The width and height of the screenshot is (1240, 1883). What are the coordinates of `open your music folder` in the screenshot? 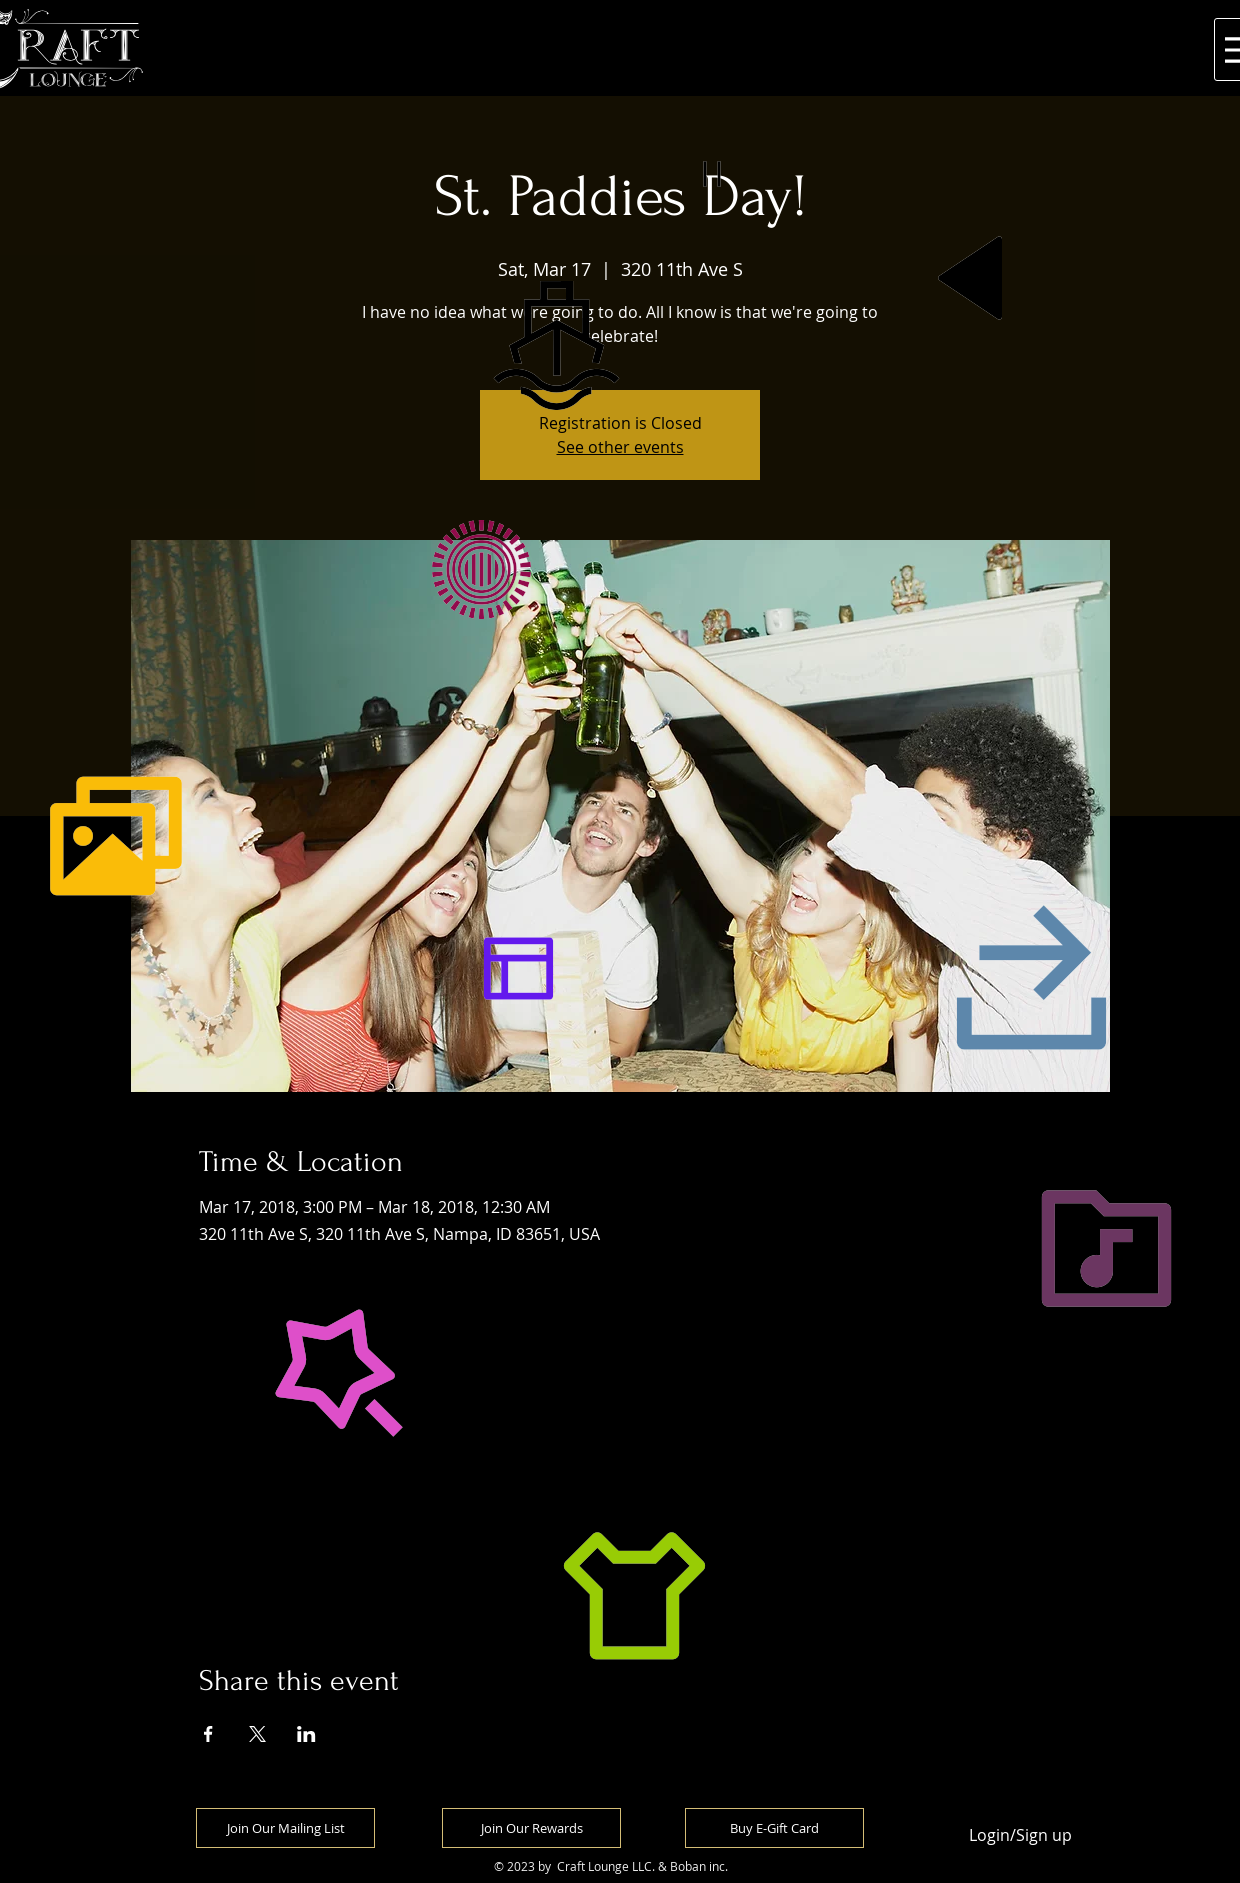 It's located at (1106, 1248).